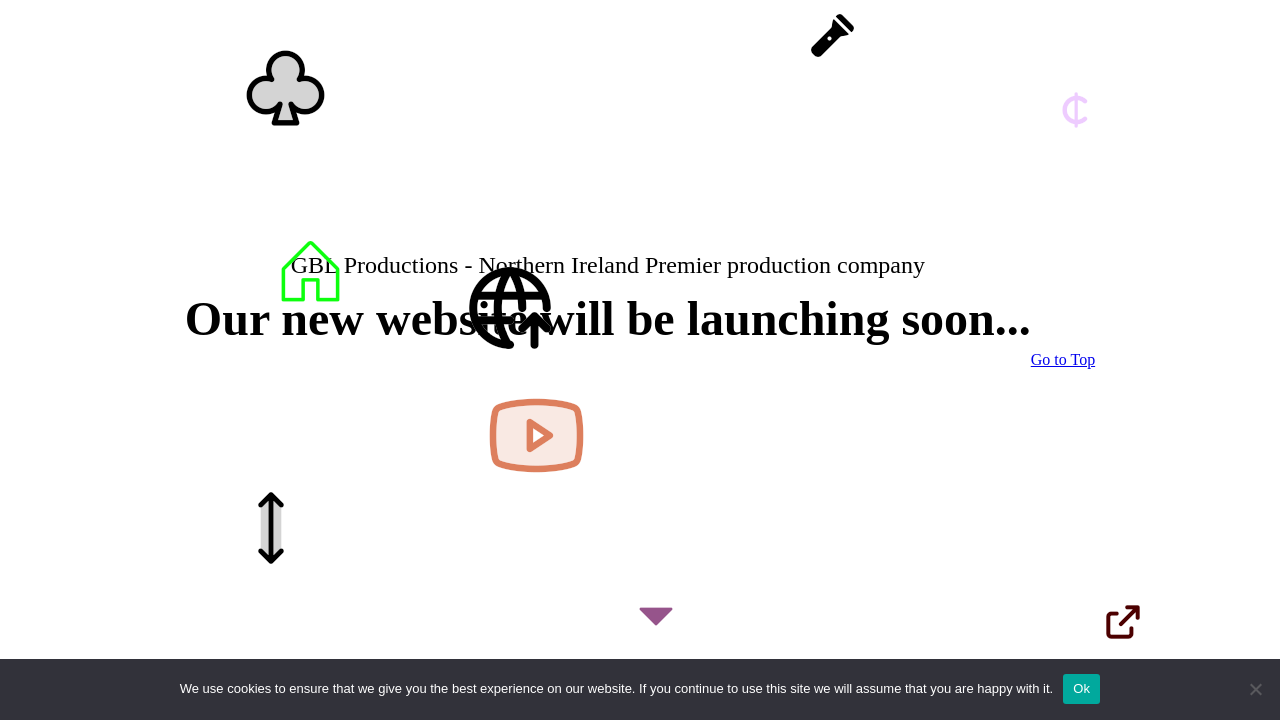 This screenshot has height=720, width=1280. I want to click on adjust height or vertical size, so click(271, 528).